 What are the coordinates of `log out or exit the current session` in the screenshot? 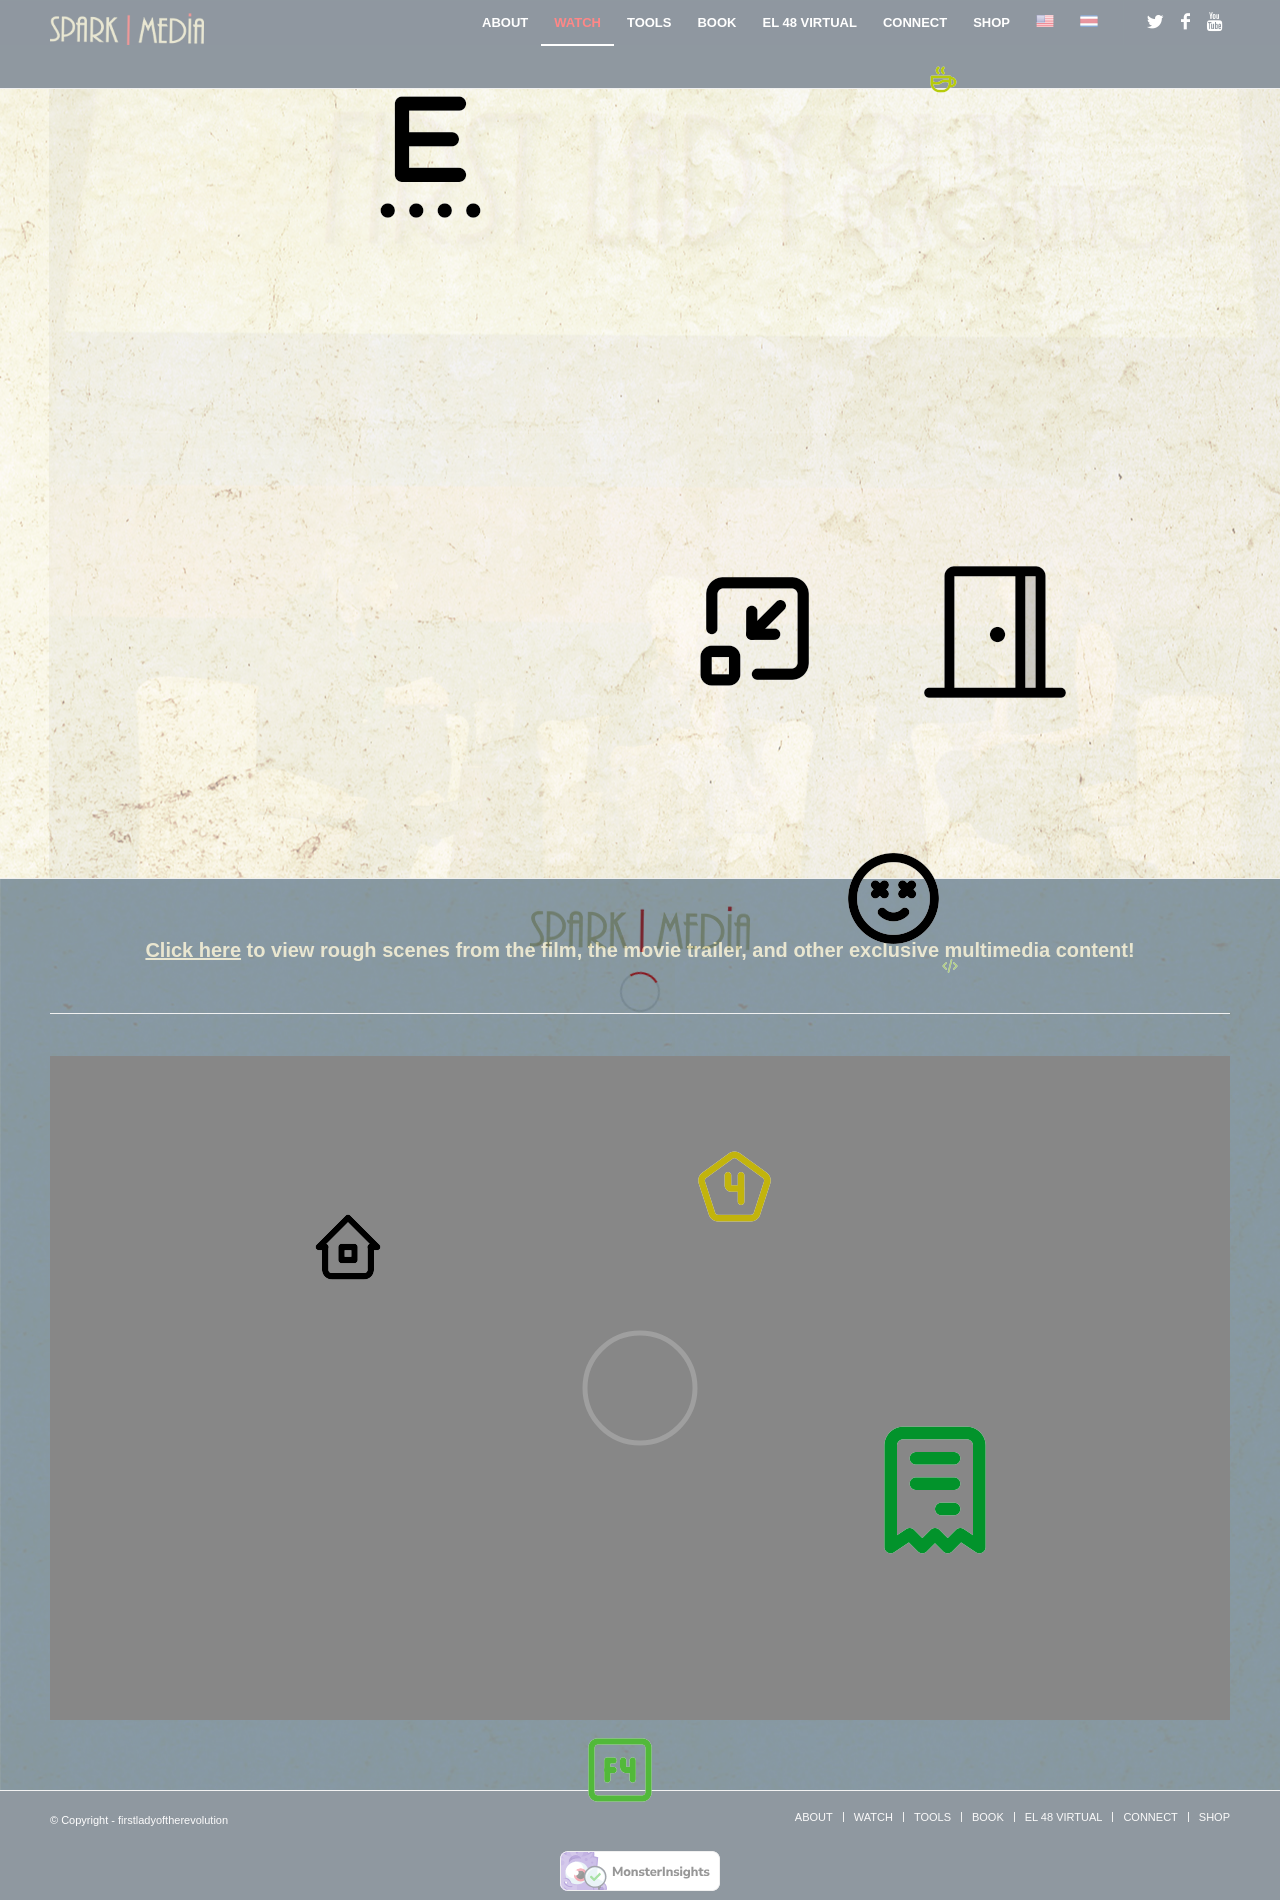 It's located at (995, 632).